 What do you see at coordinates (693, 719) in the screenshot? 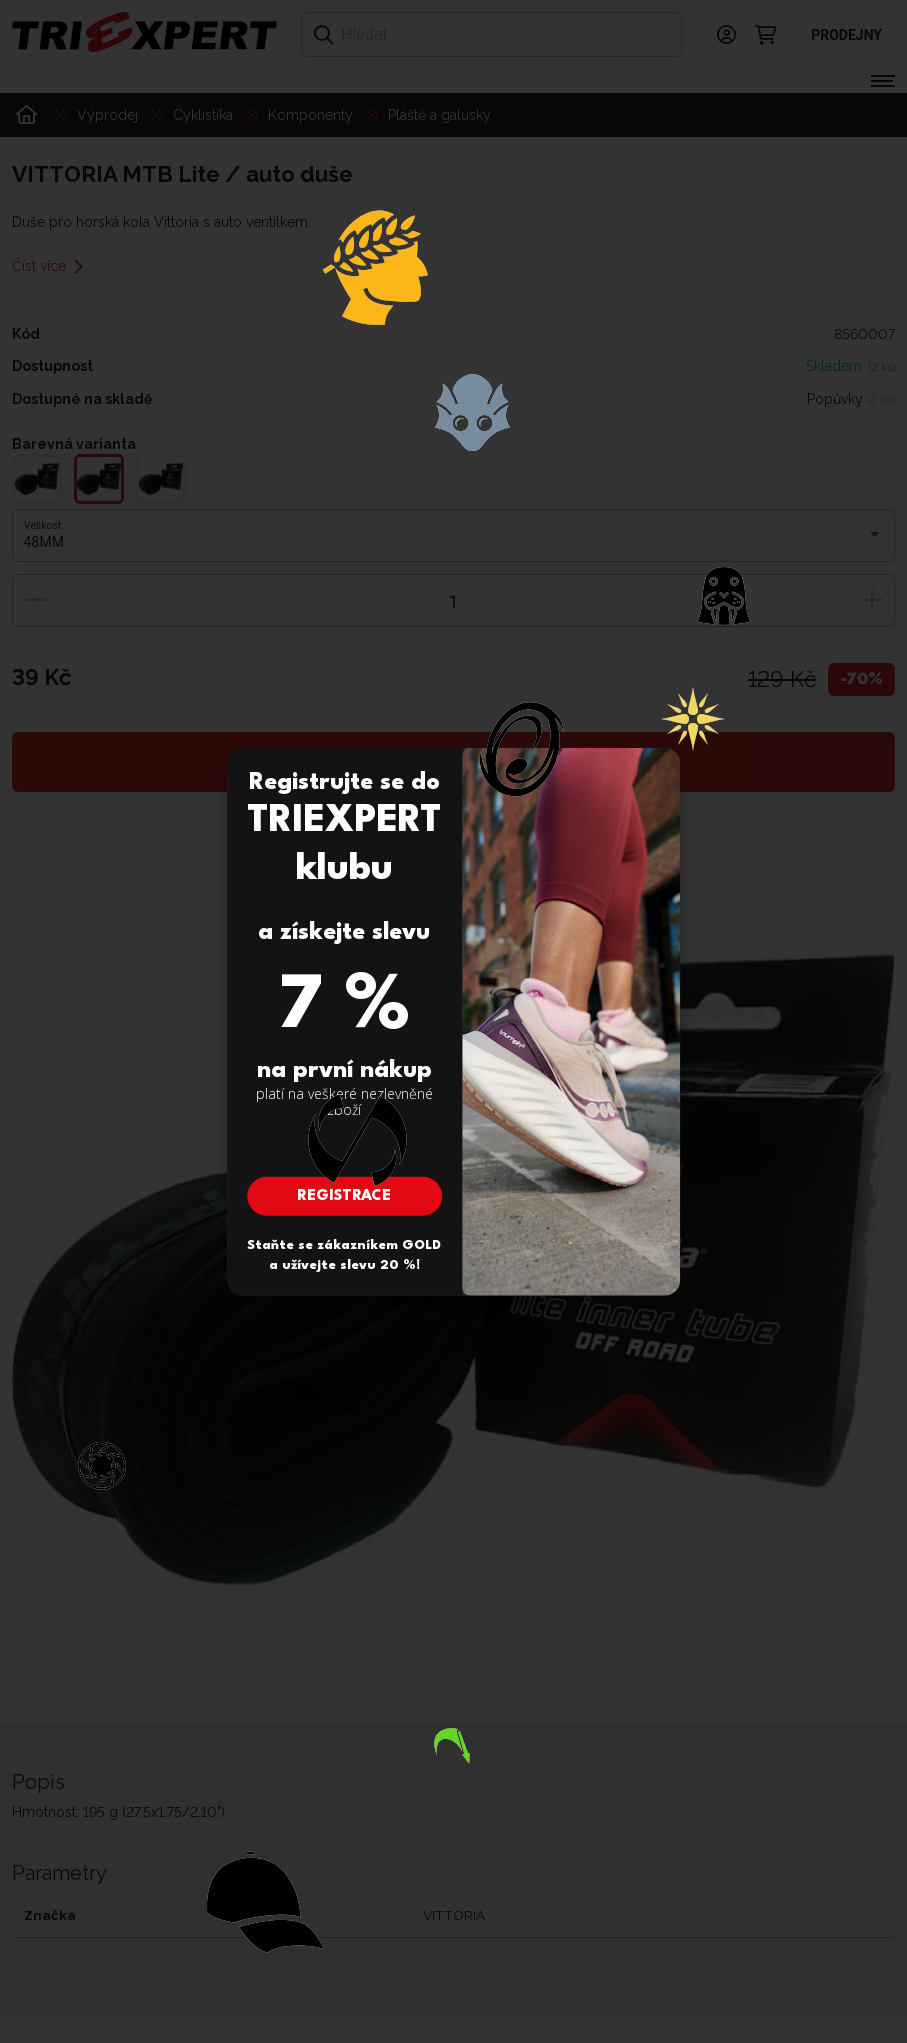
I see `indicates a hazard or danger zone in gameplay` at bounding box center [693, 719].